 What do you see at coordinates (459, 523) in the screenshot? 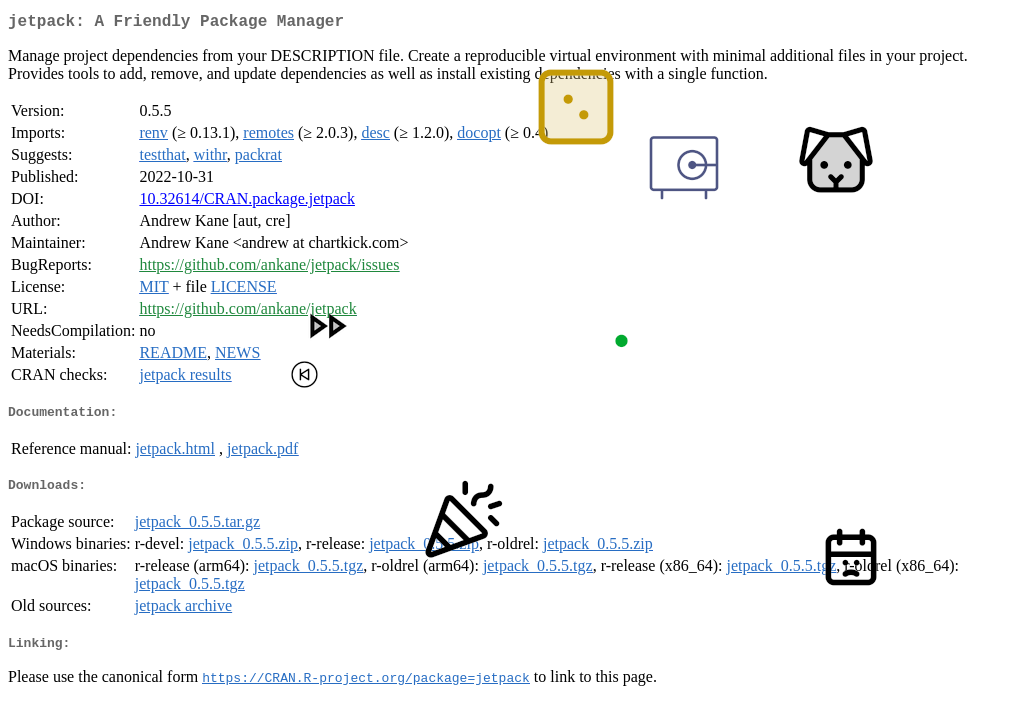
I see `indicates a celebration or achievement` at bounding box center [459, 523].